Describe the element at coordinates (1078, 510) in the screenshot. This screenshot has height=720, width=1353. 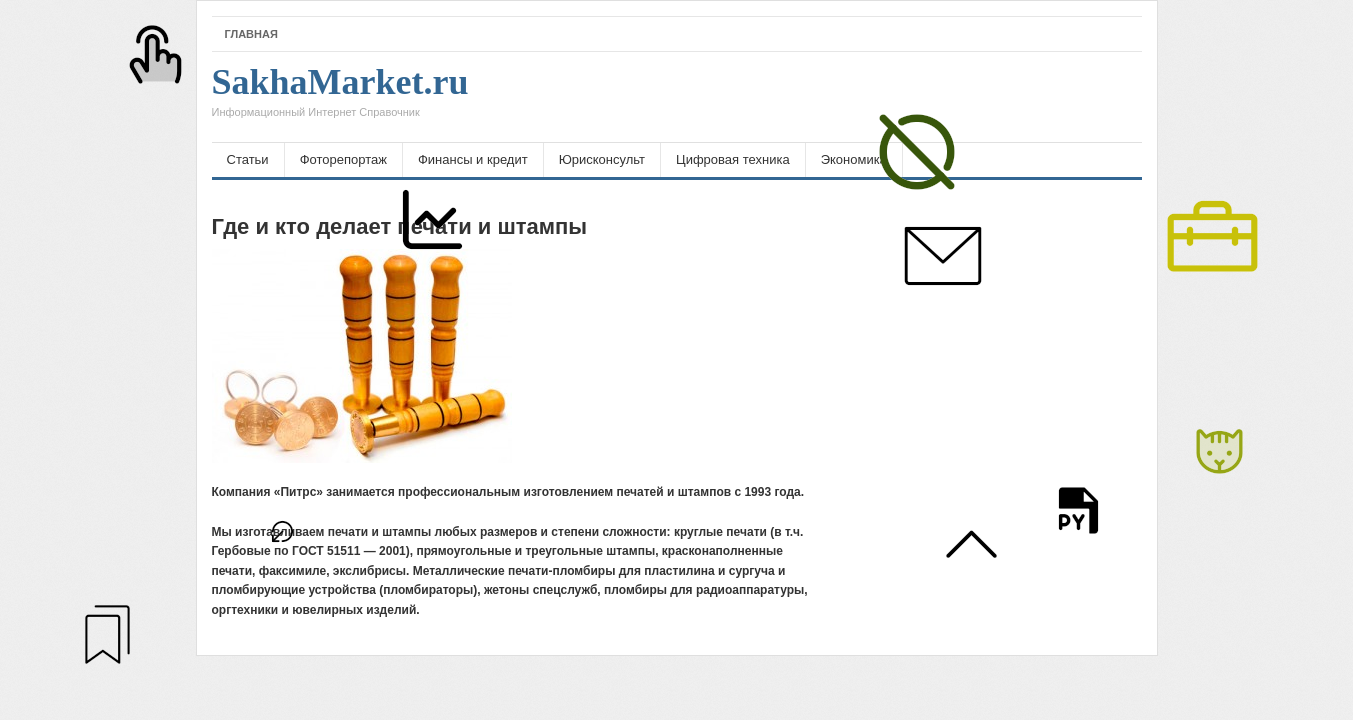
I see `open a python file` at that location.